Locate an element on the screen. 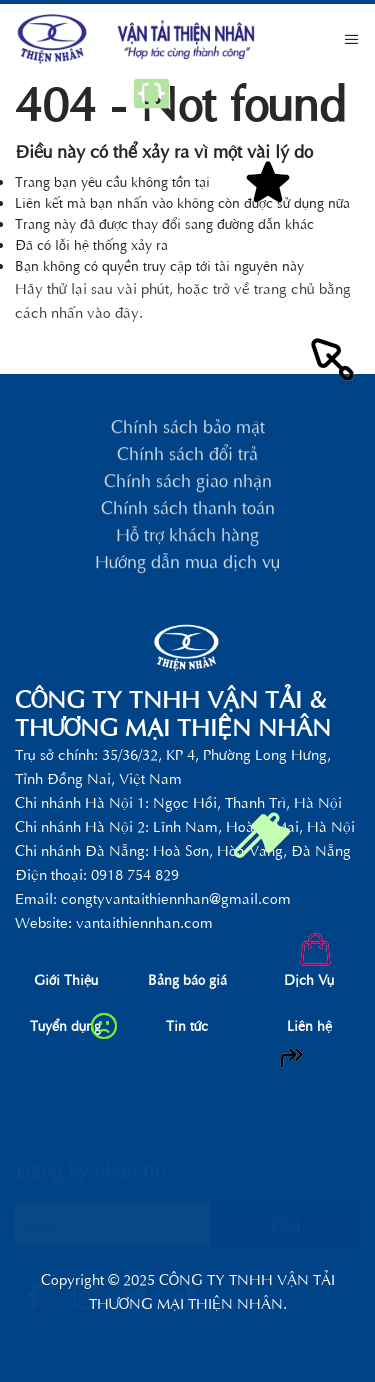  tool or equipment category is located at coordinates (262, 837).